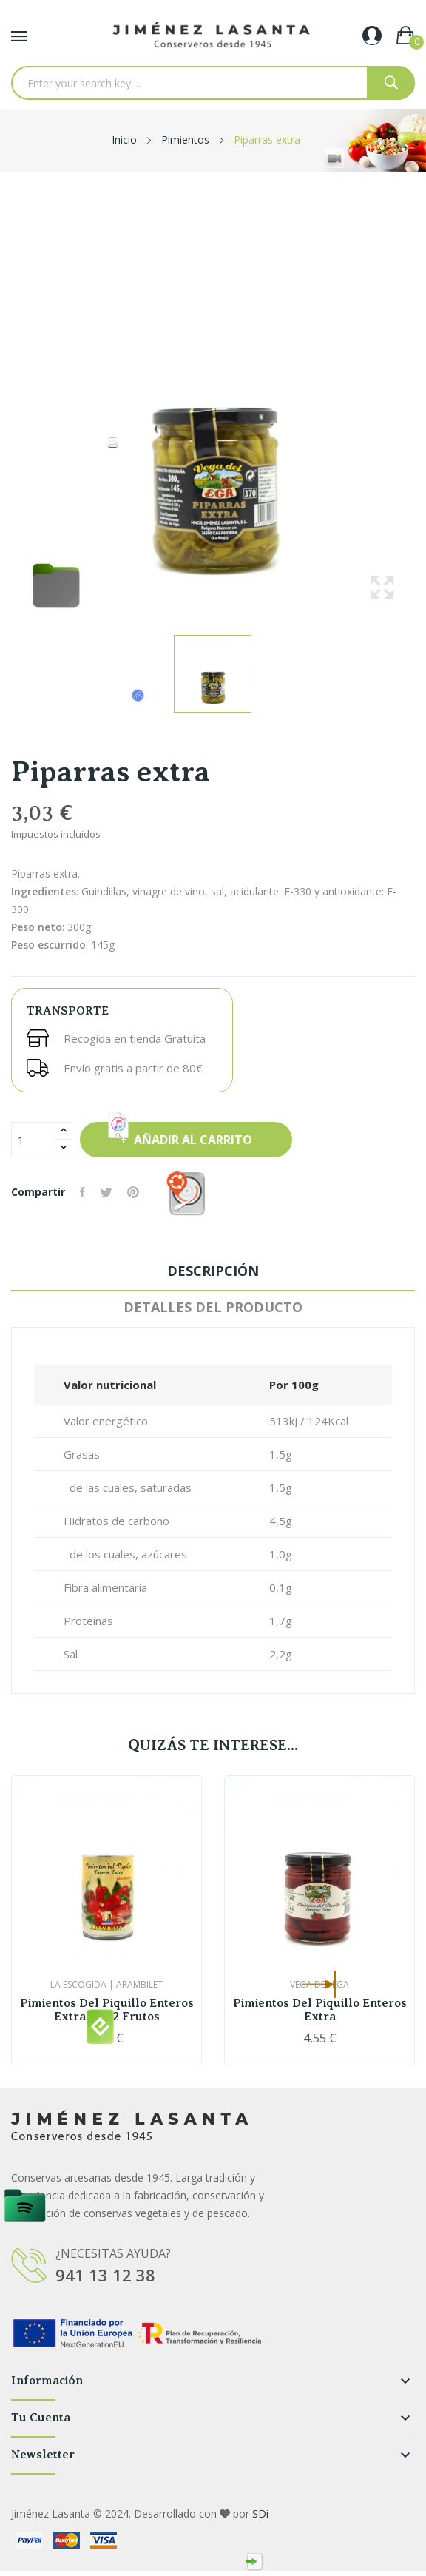  Describe the element at coordinates (118, 1126) in the screenshot. I see `iTunes library database file` at that location.